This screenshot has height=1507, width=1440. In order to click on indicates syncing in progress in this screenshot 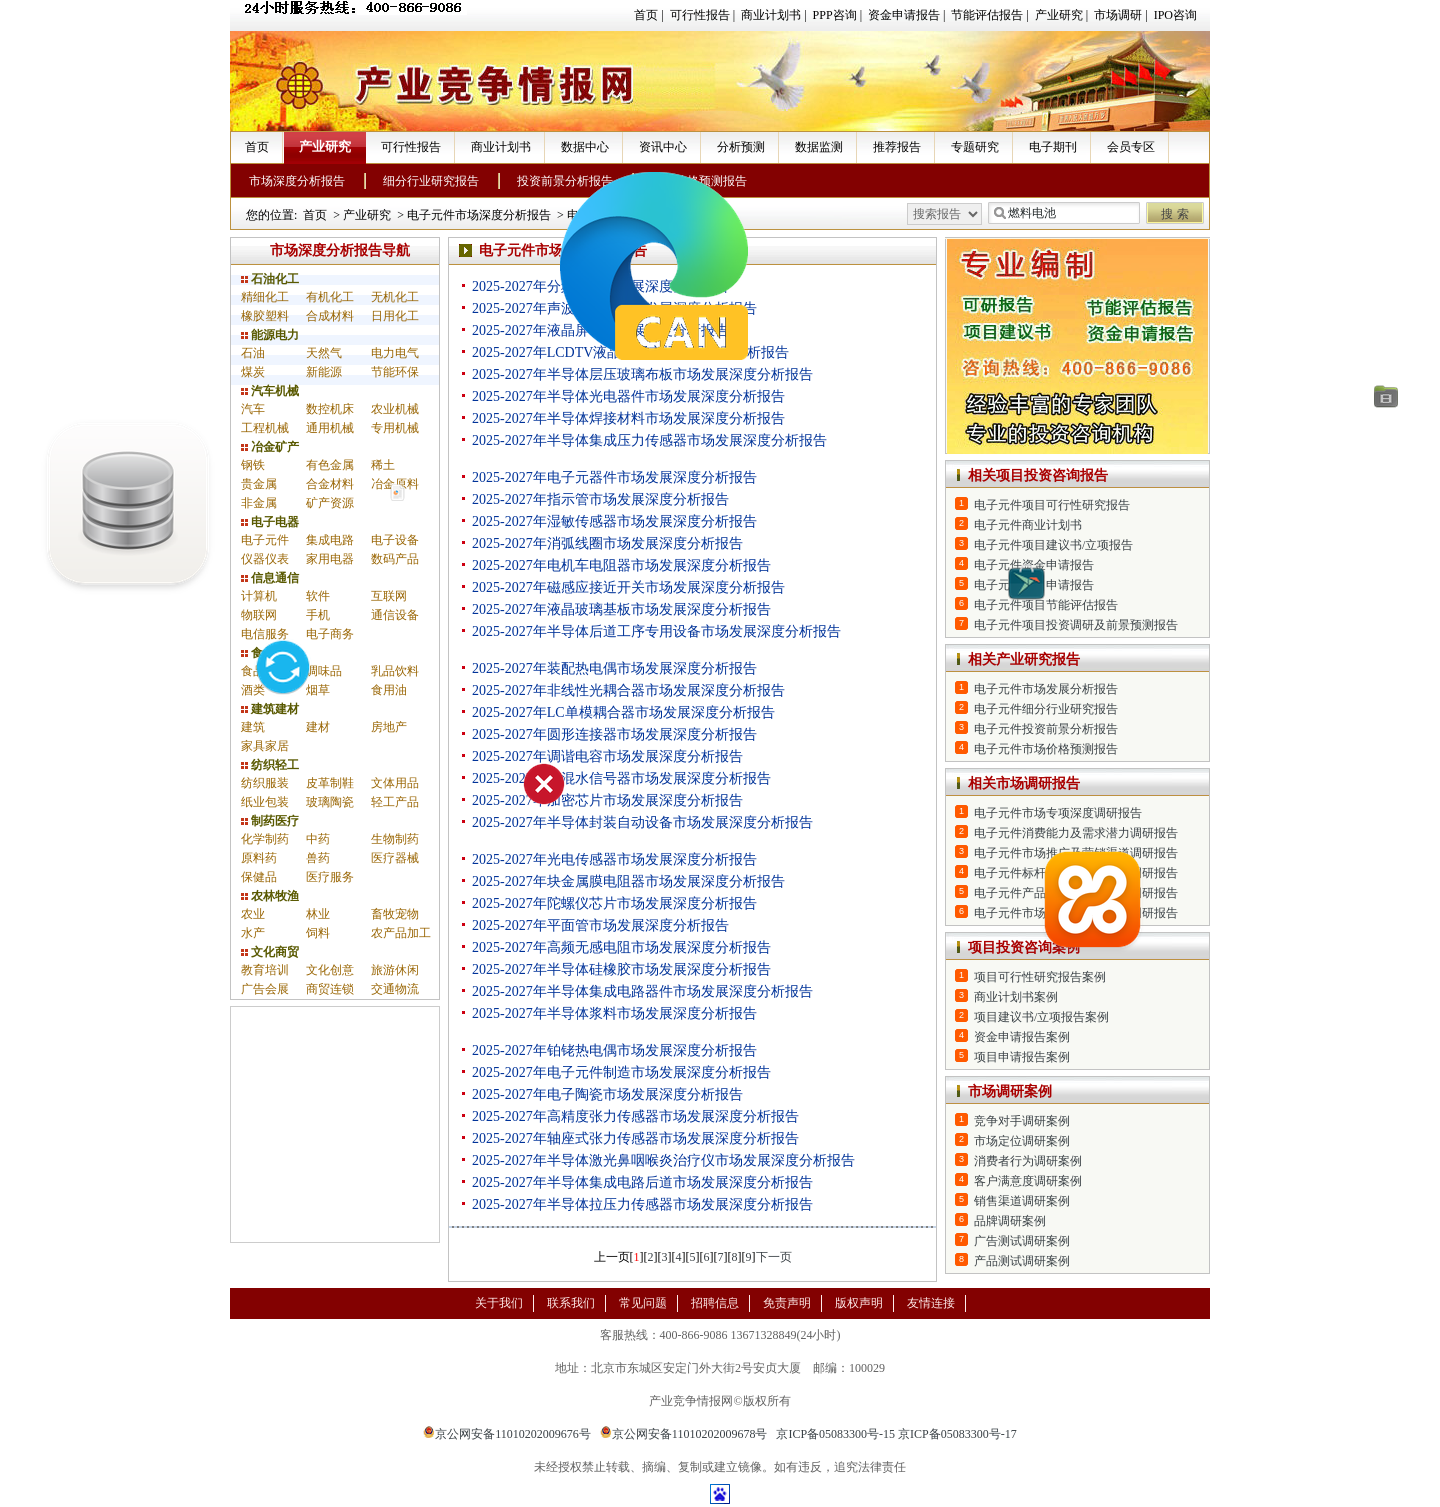, I will do `click(283, 667)`.